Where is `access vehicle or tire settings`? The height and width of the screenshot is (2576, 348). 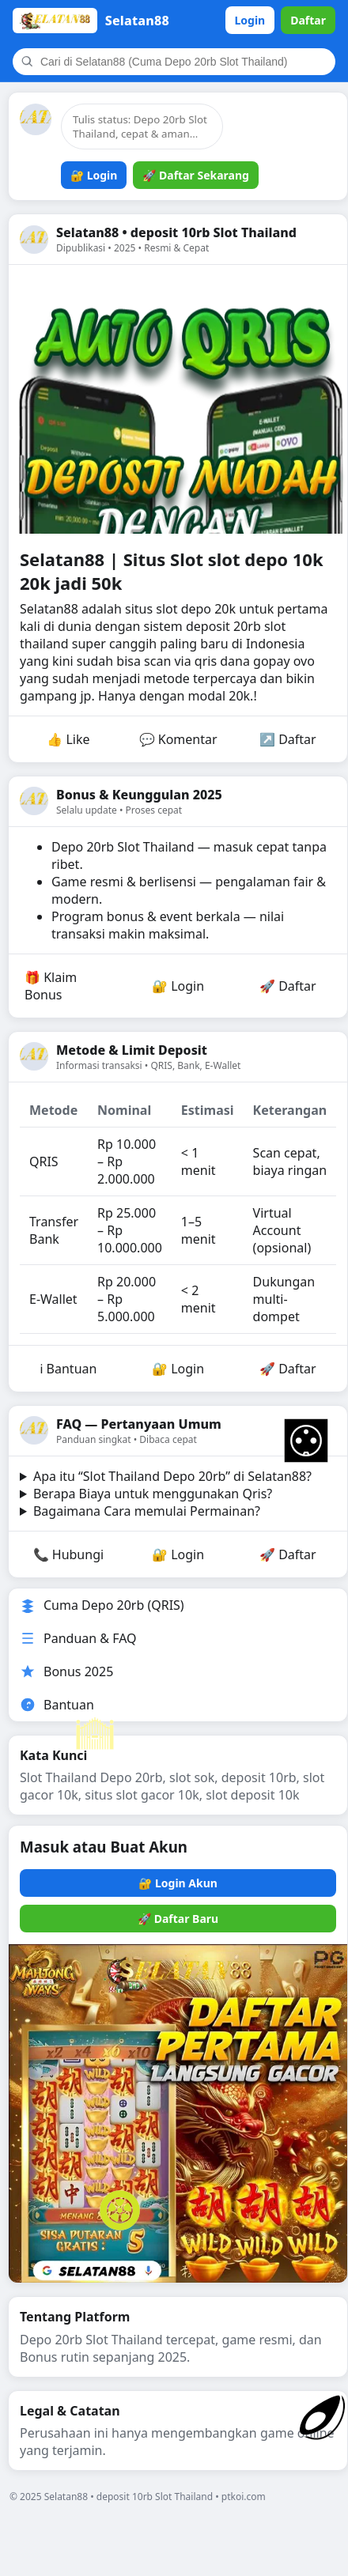
access vehicle or tire settings is located at coordinates (119, 2210).